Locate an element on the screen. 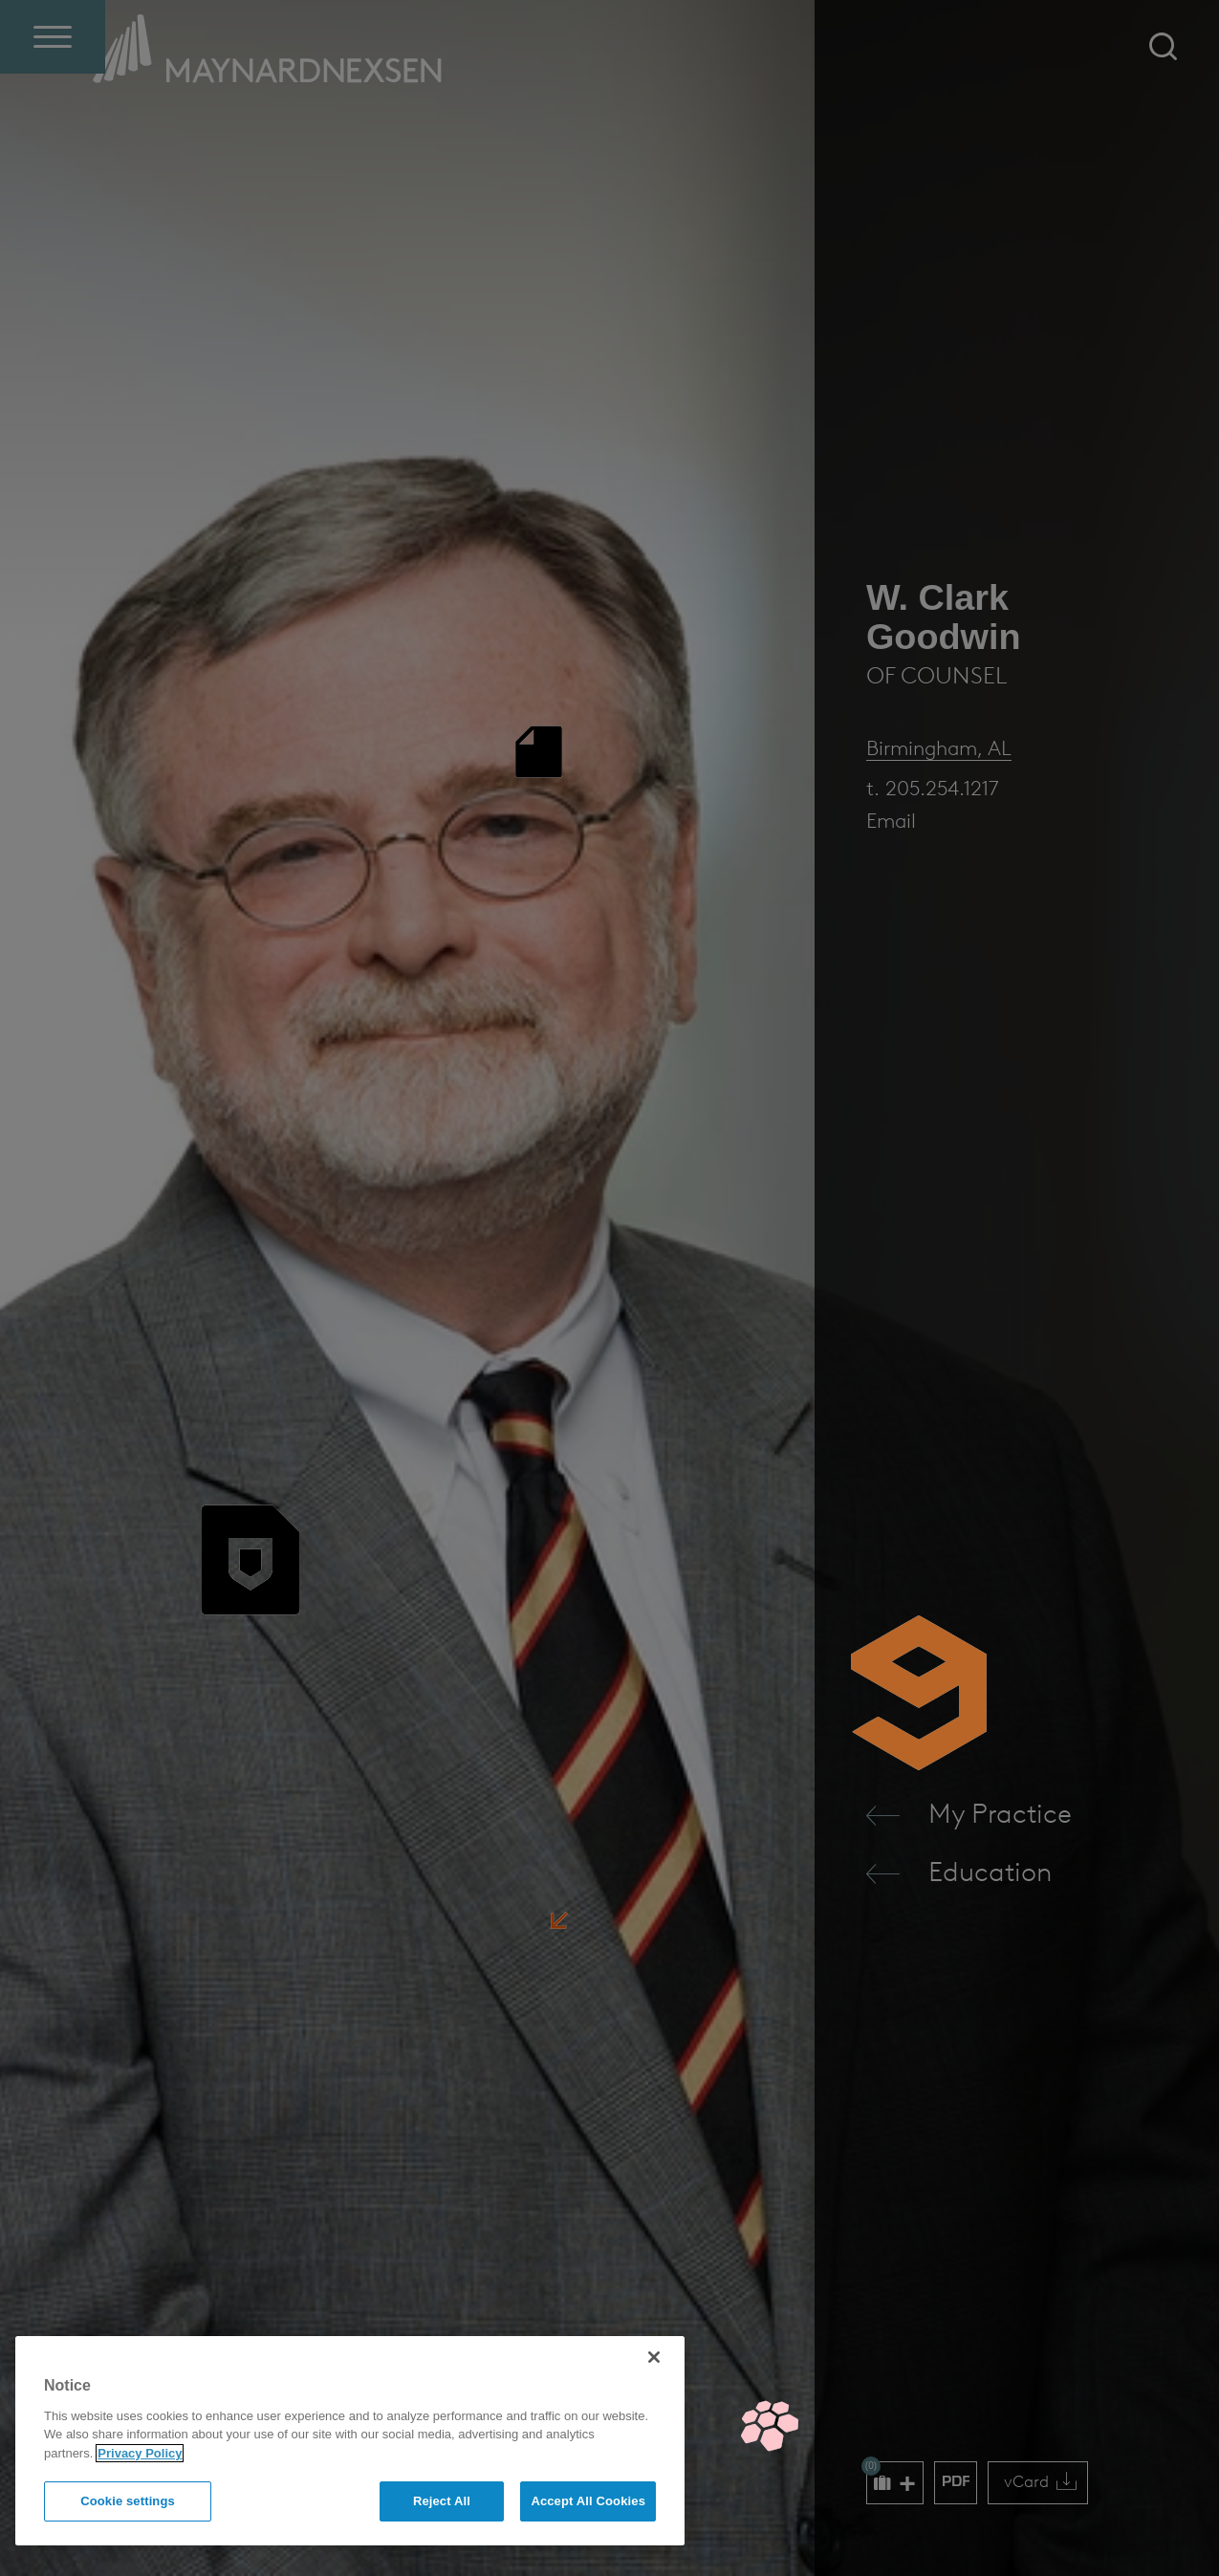 Image resolution: width=1219 pixels, height=2576 pixels. navigate back and down is located at coordinates (557, 1921).